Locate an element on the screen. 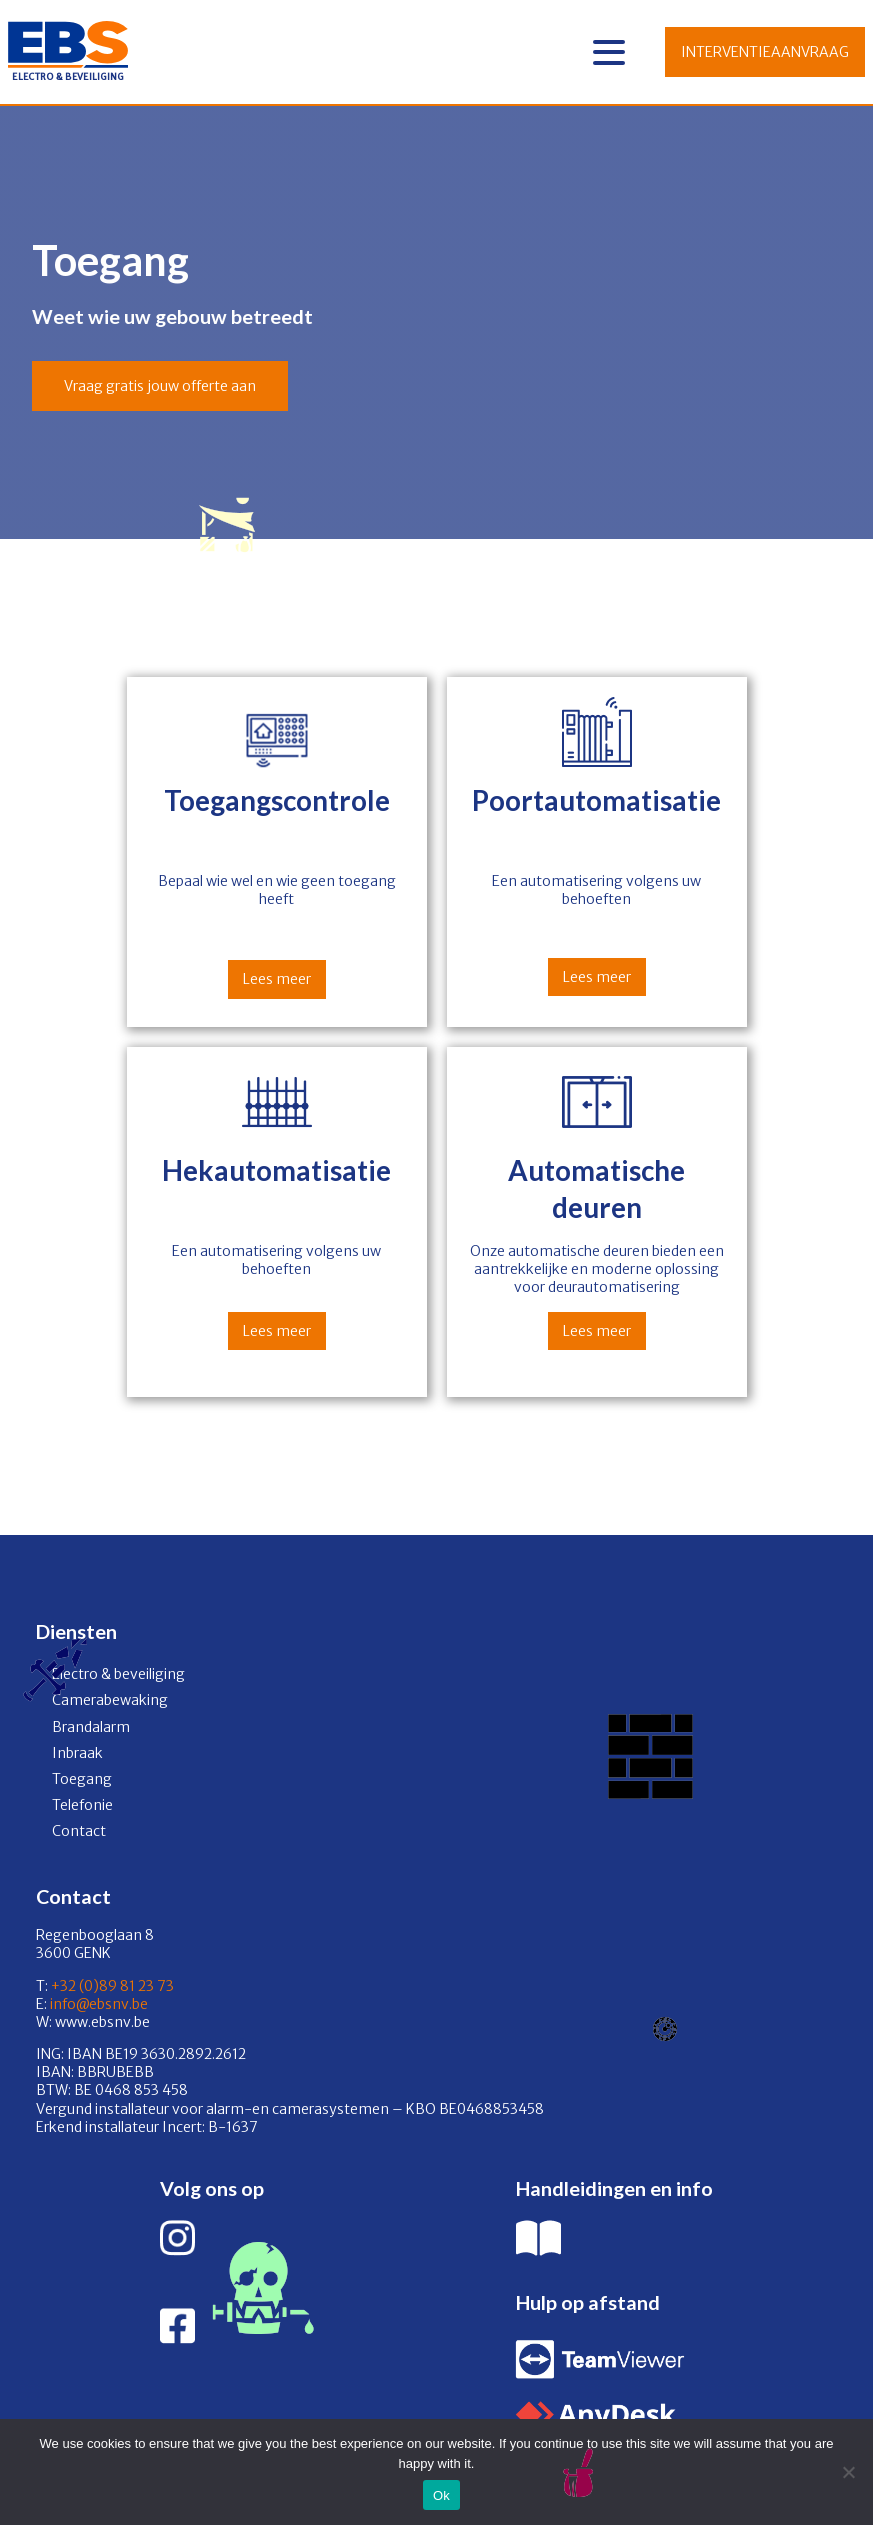 Image resolution: width=873 pixels, height=2525 pixels. indicates lethal injection or poison hazard is located at coordinates (261, 2288).